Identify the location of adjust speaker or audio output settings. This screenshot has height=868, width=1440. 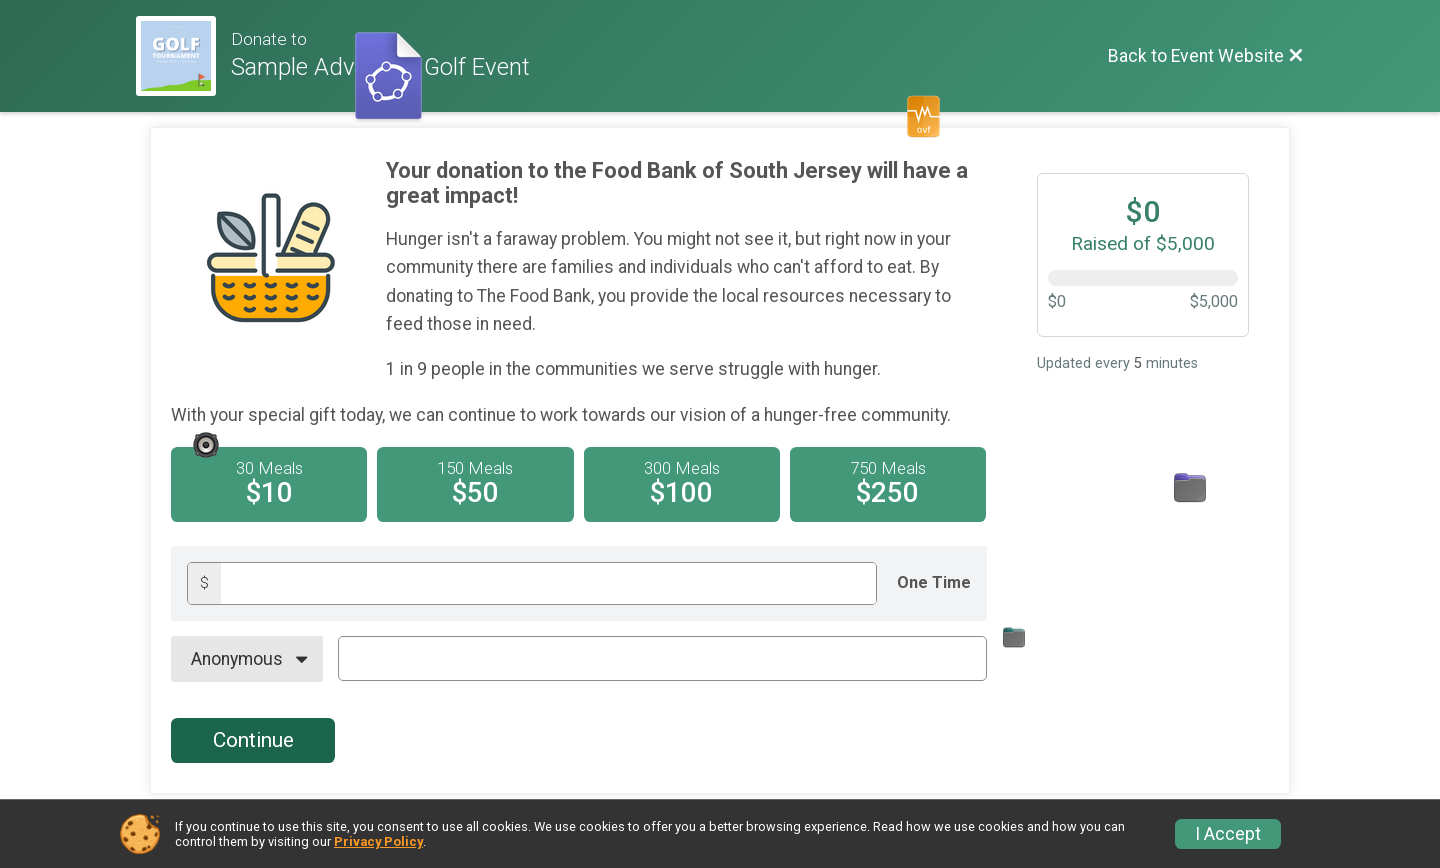
(206, 445).